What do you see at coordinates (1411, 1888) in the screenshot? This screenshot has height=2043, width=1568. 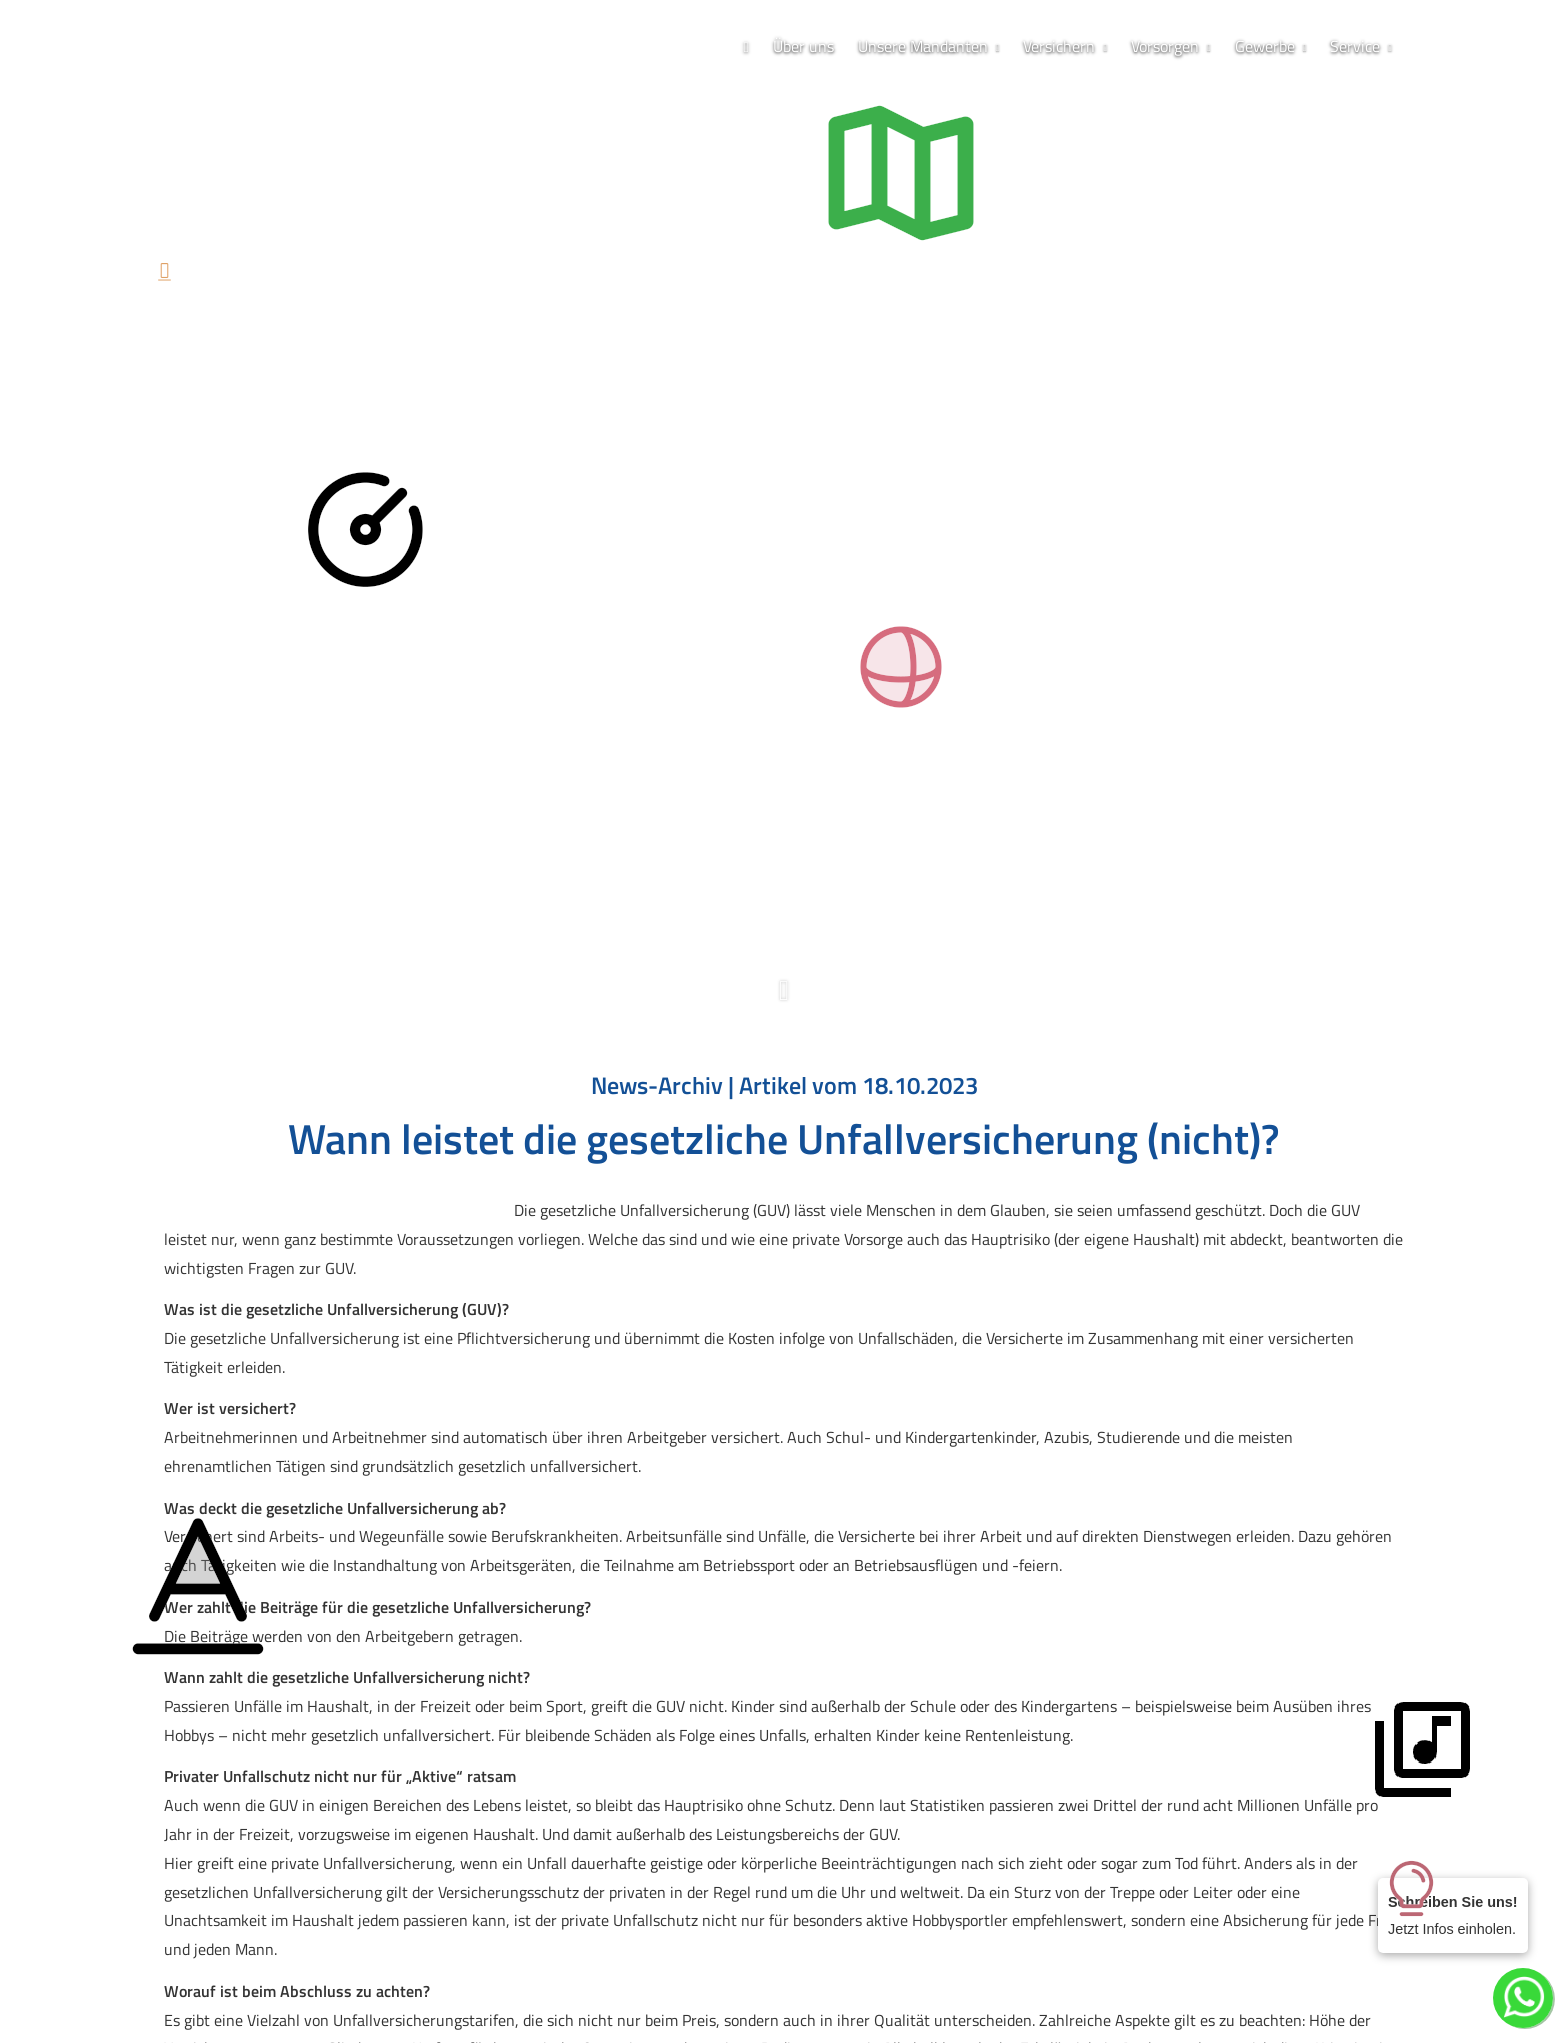 I see `view tips or helpful suggestions` at bounding box center [1411, 1888].